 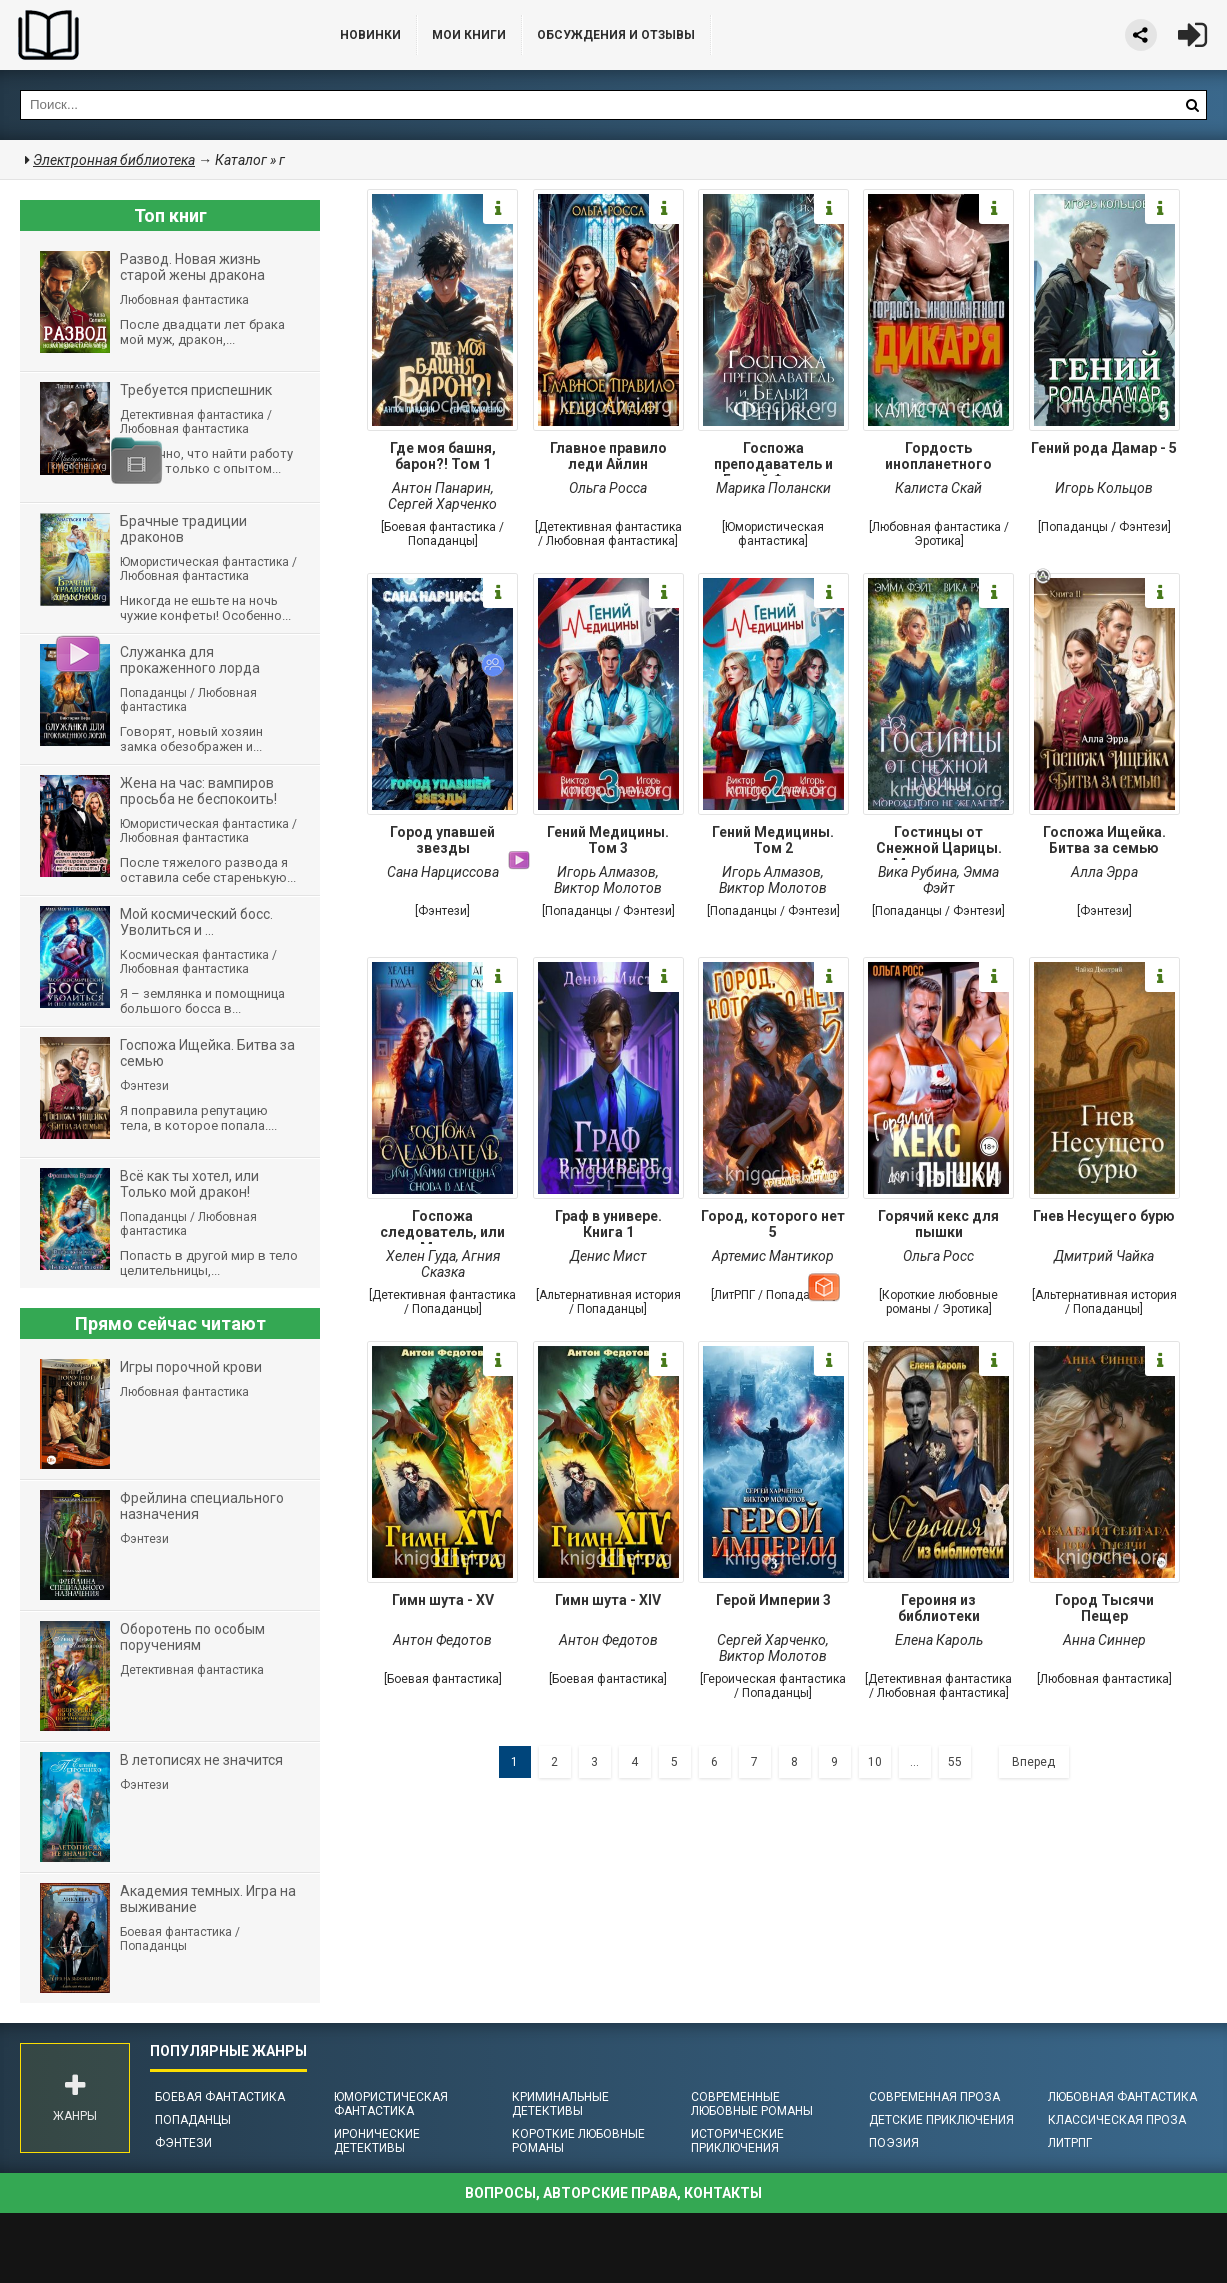 What do you see at coordinates (1043, 576) in the screenshot?
I see `check for available system updates` at bounding box center [1043, 576].